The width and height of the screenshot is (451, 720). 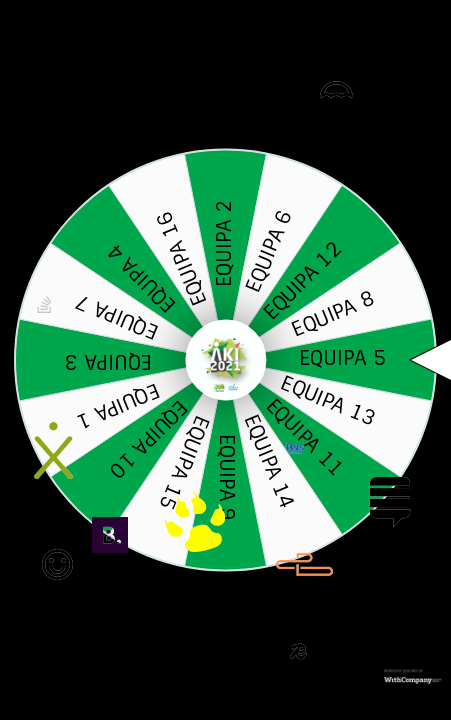 I want to click on visit stack exchange community, so click(x=390, y=502).